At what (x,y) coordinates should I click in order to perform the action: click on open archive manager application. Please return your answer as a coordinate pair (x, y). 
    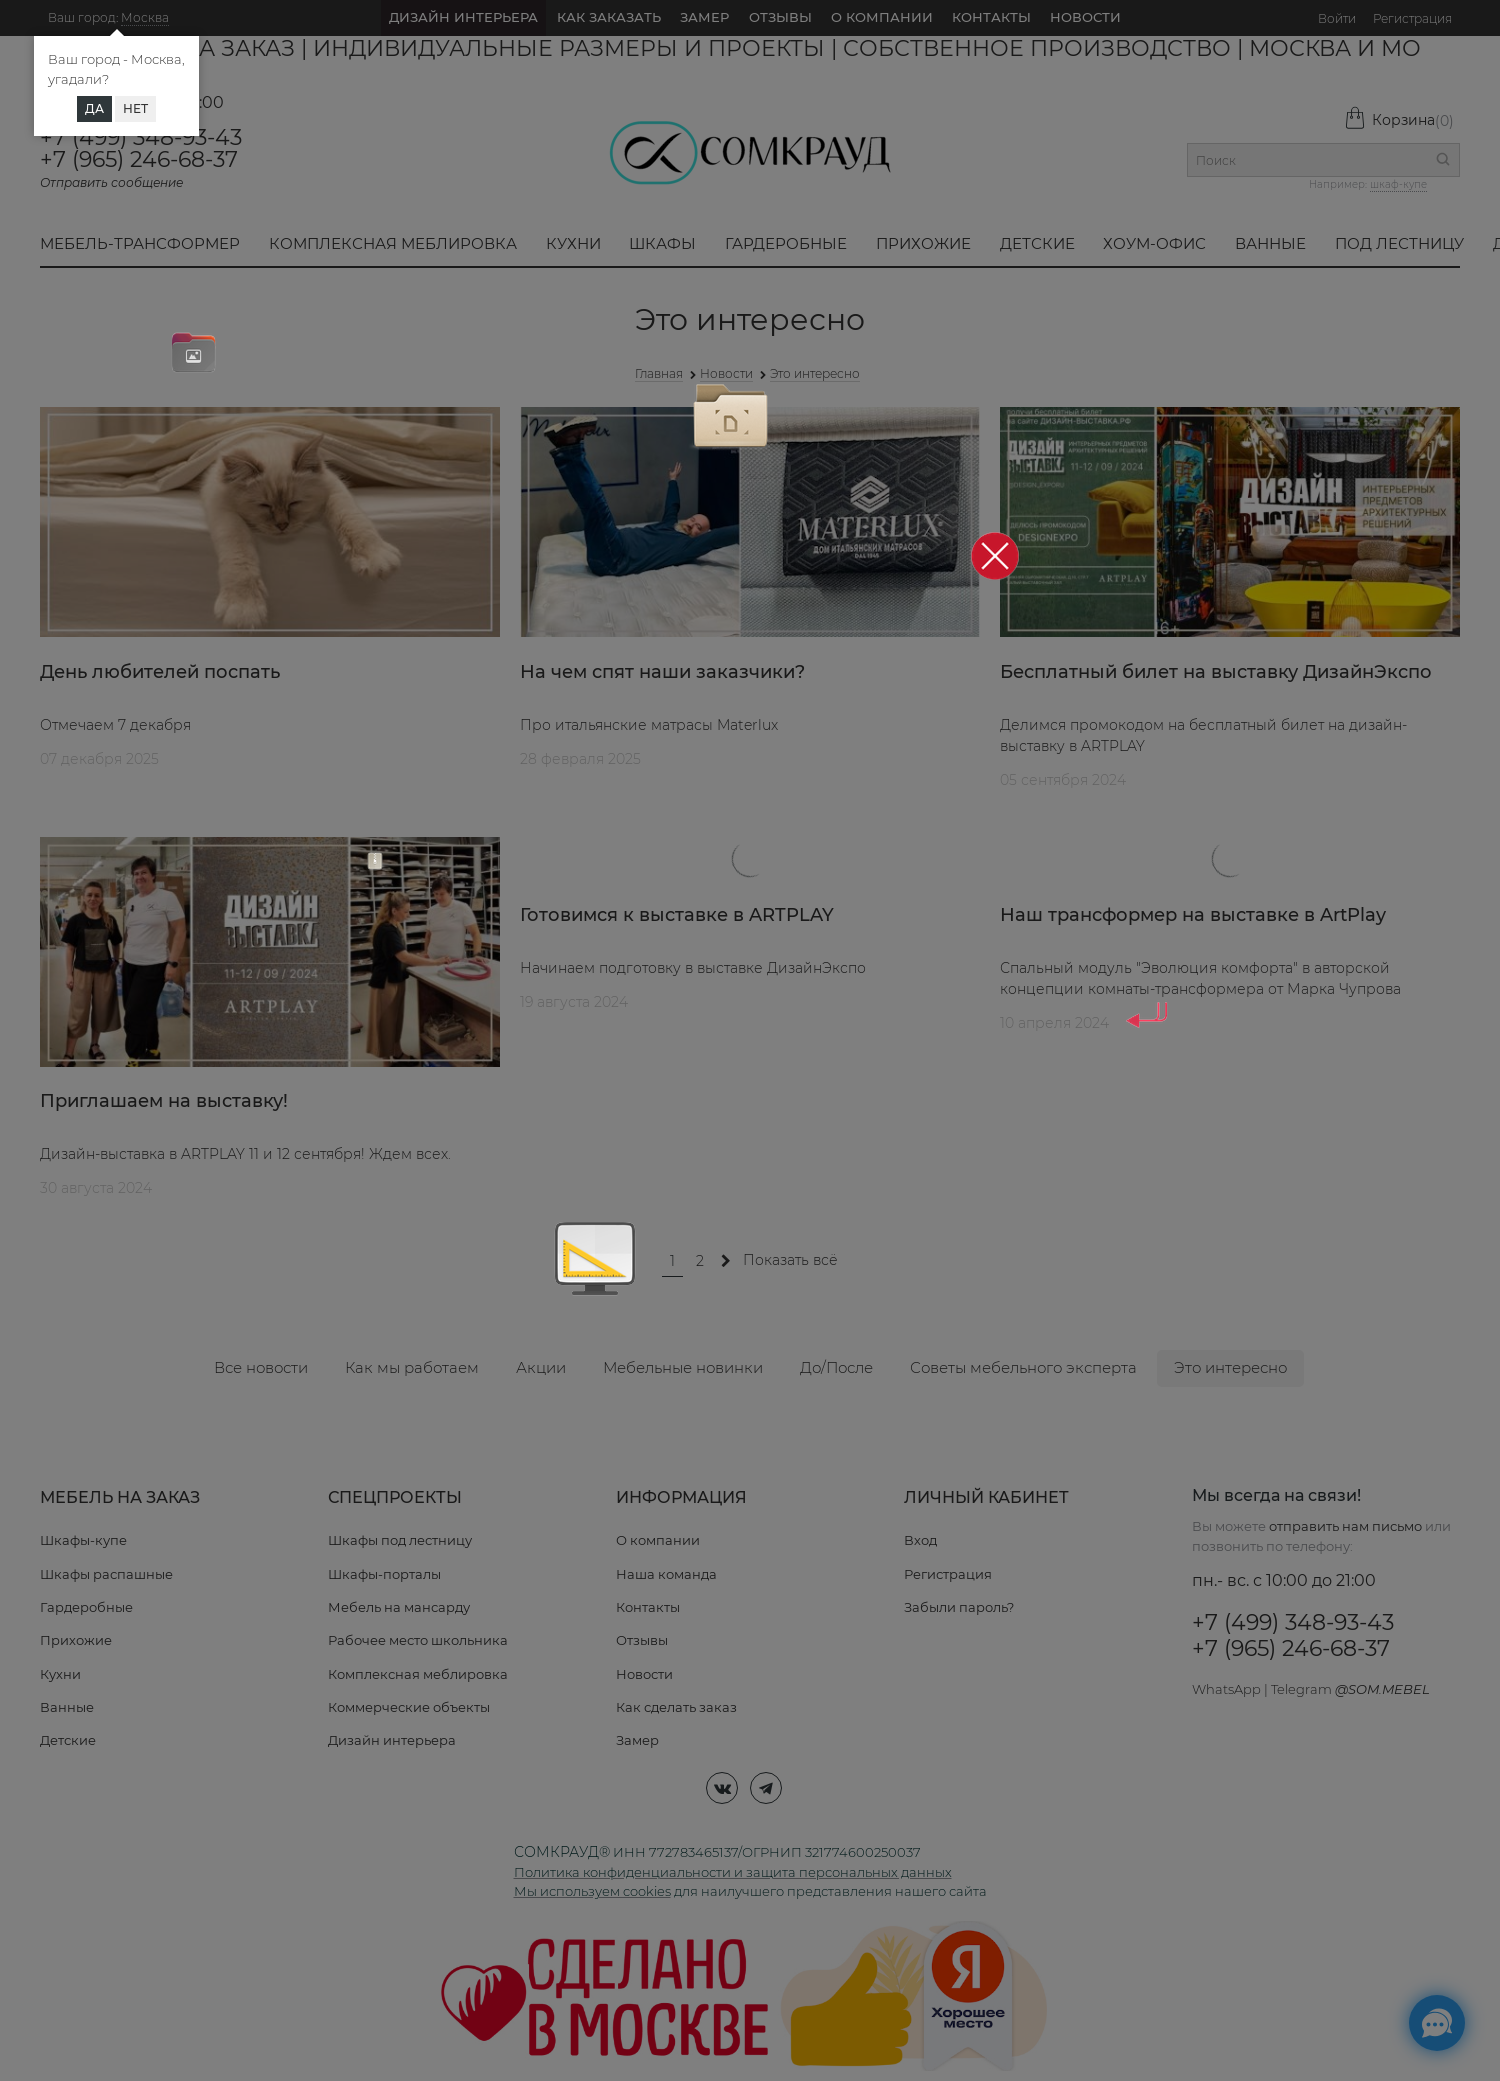
    Looking at the image, I should click on (375, 861).